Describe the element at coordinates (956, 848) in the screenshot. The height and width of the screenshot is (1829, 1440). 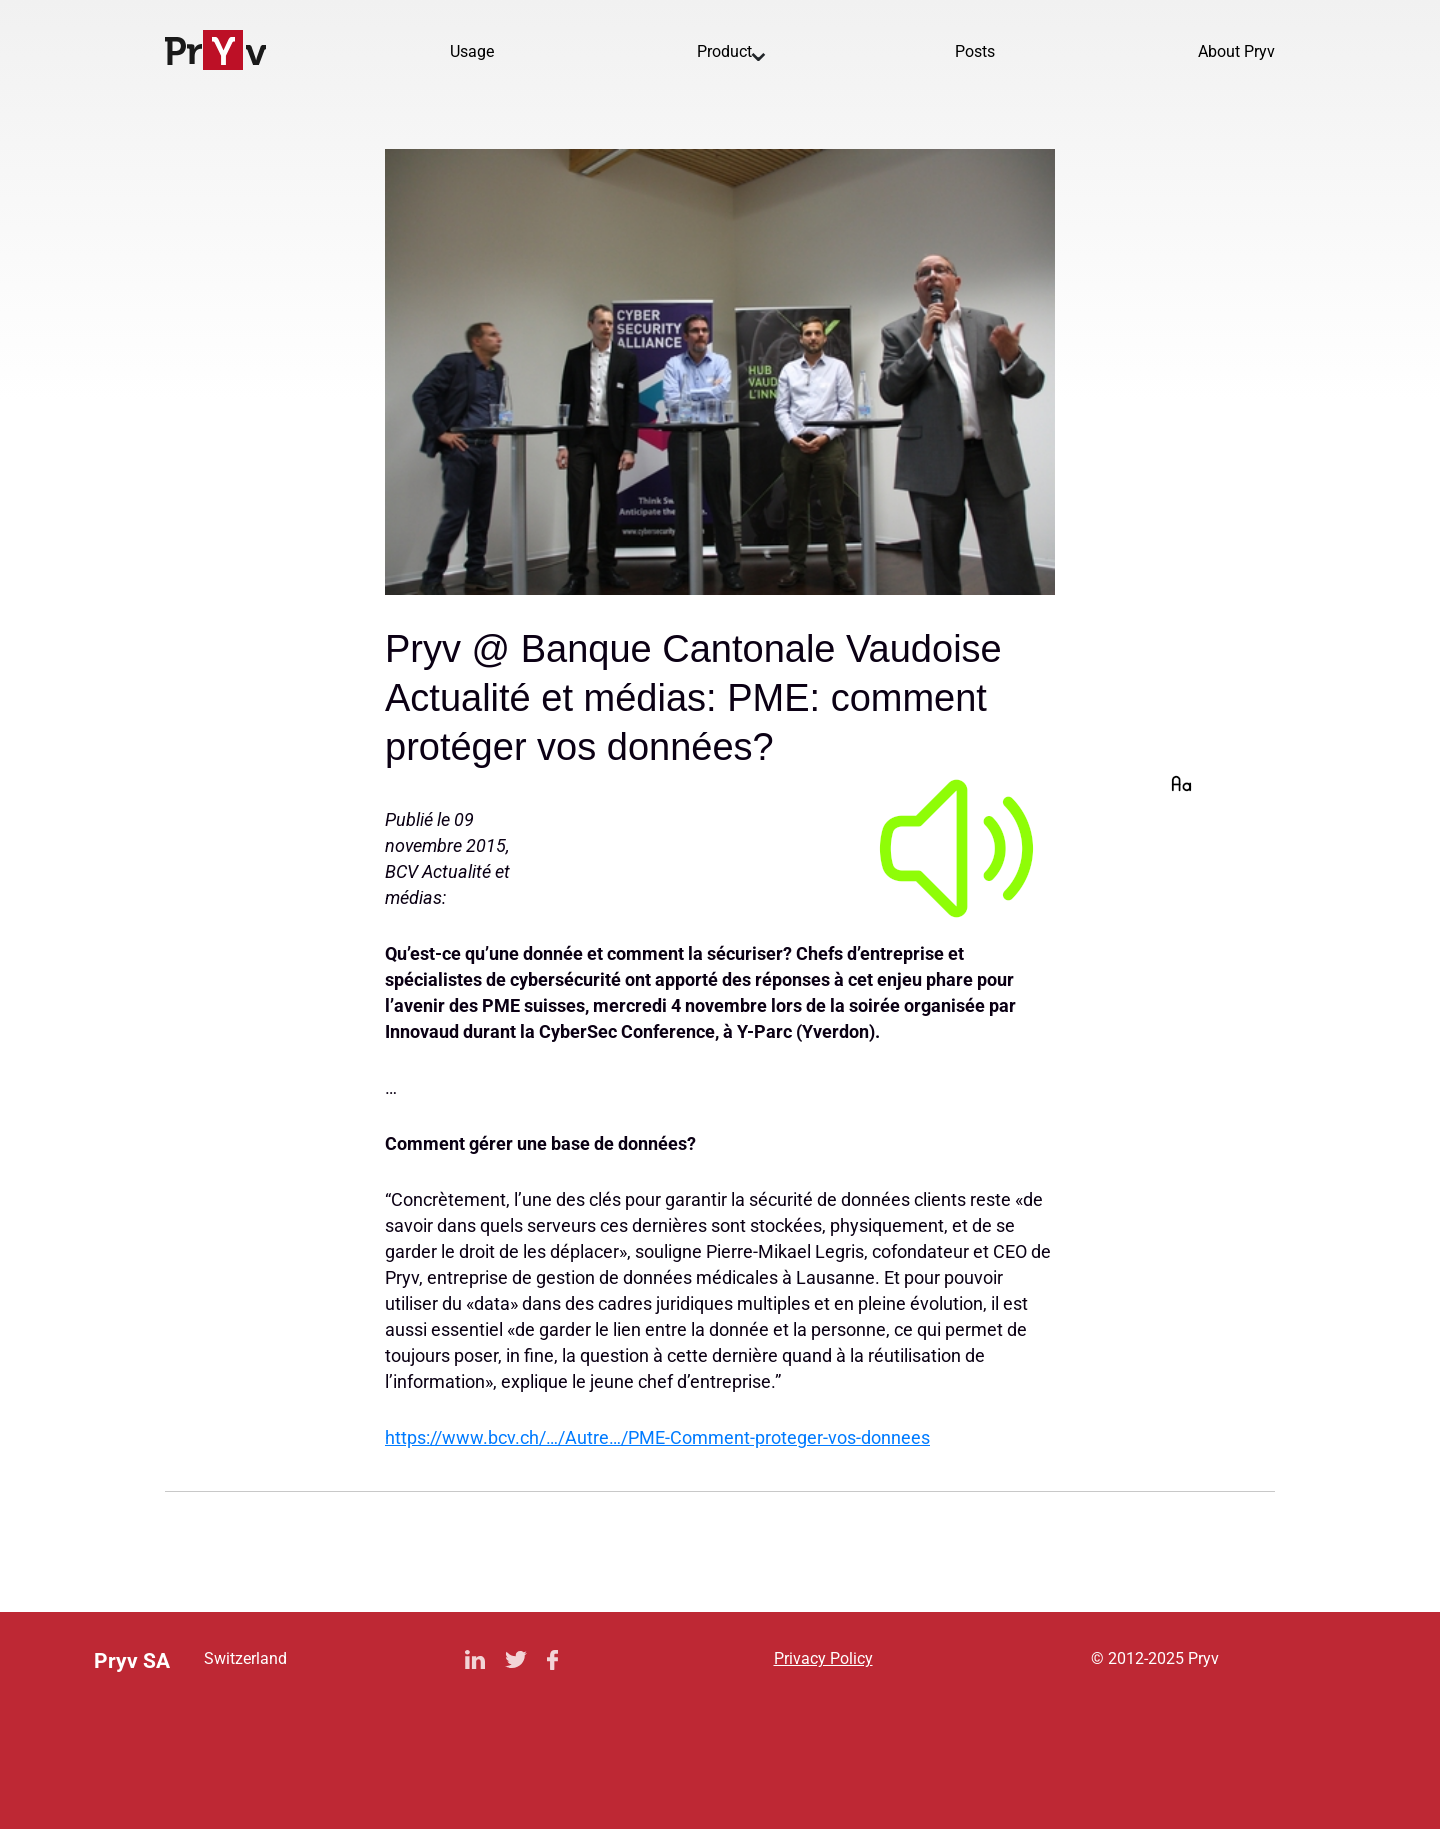
I see `adjust volume or sound settings` at that location.